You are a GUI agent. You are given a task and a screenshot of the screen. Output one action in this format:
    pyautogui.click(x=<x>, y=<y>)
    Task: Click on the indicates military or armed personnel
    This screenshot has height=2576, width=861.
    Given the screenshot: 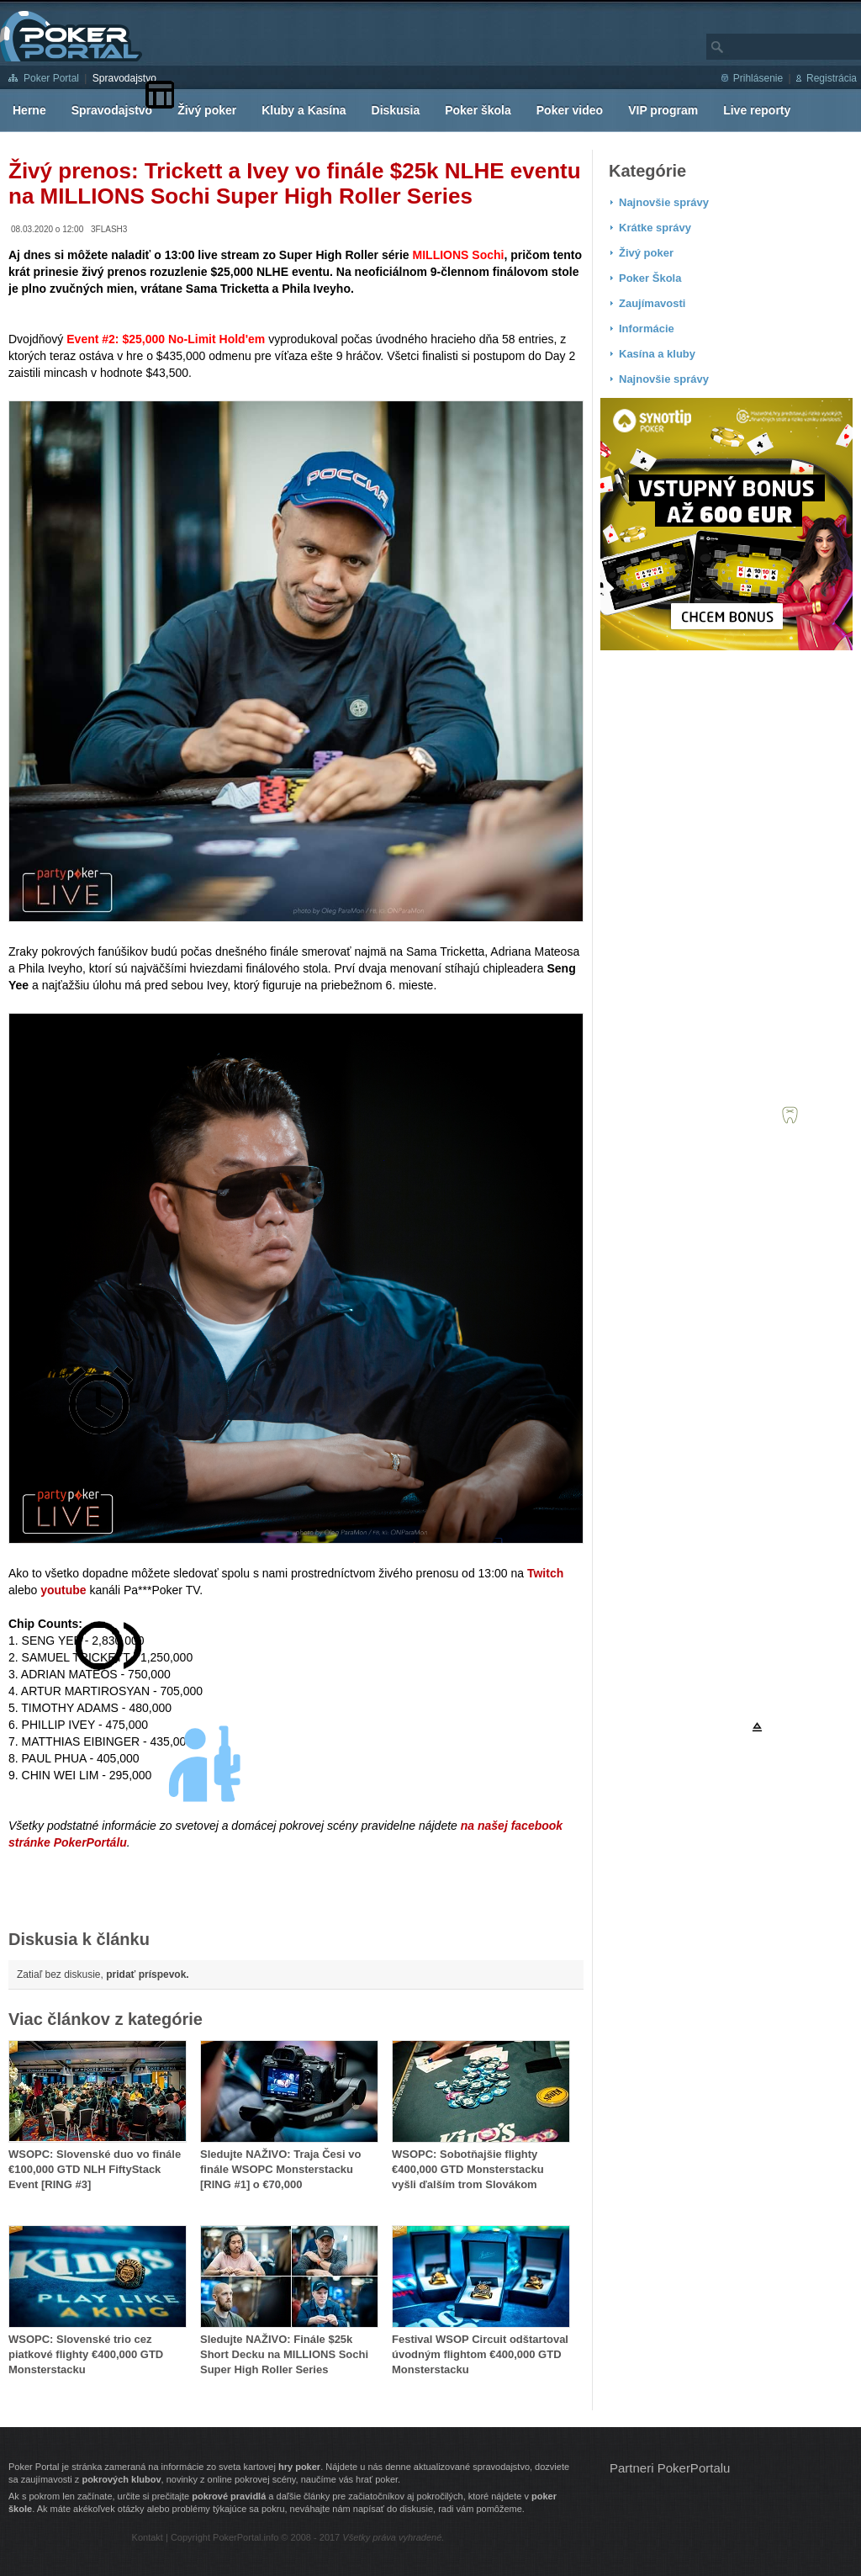 What is the action you would take?
    pyautogui.click(x=202, y=1763)
    